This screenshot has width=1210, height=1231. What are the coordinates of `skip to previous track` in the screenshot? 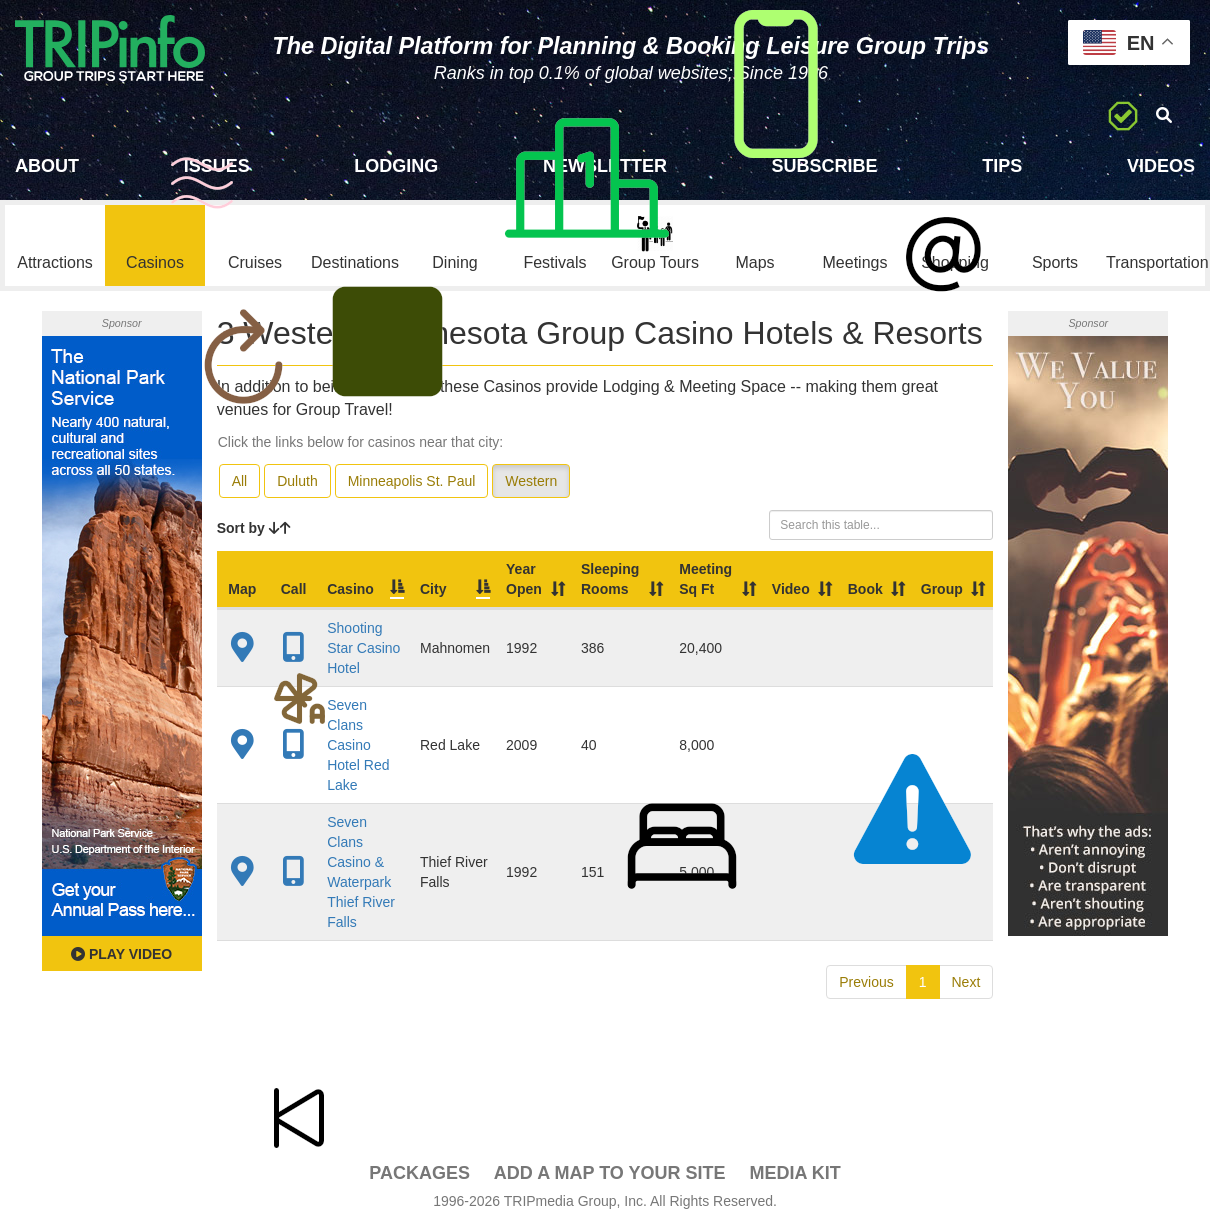 It's located at (299, 1118).